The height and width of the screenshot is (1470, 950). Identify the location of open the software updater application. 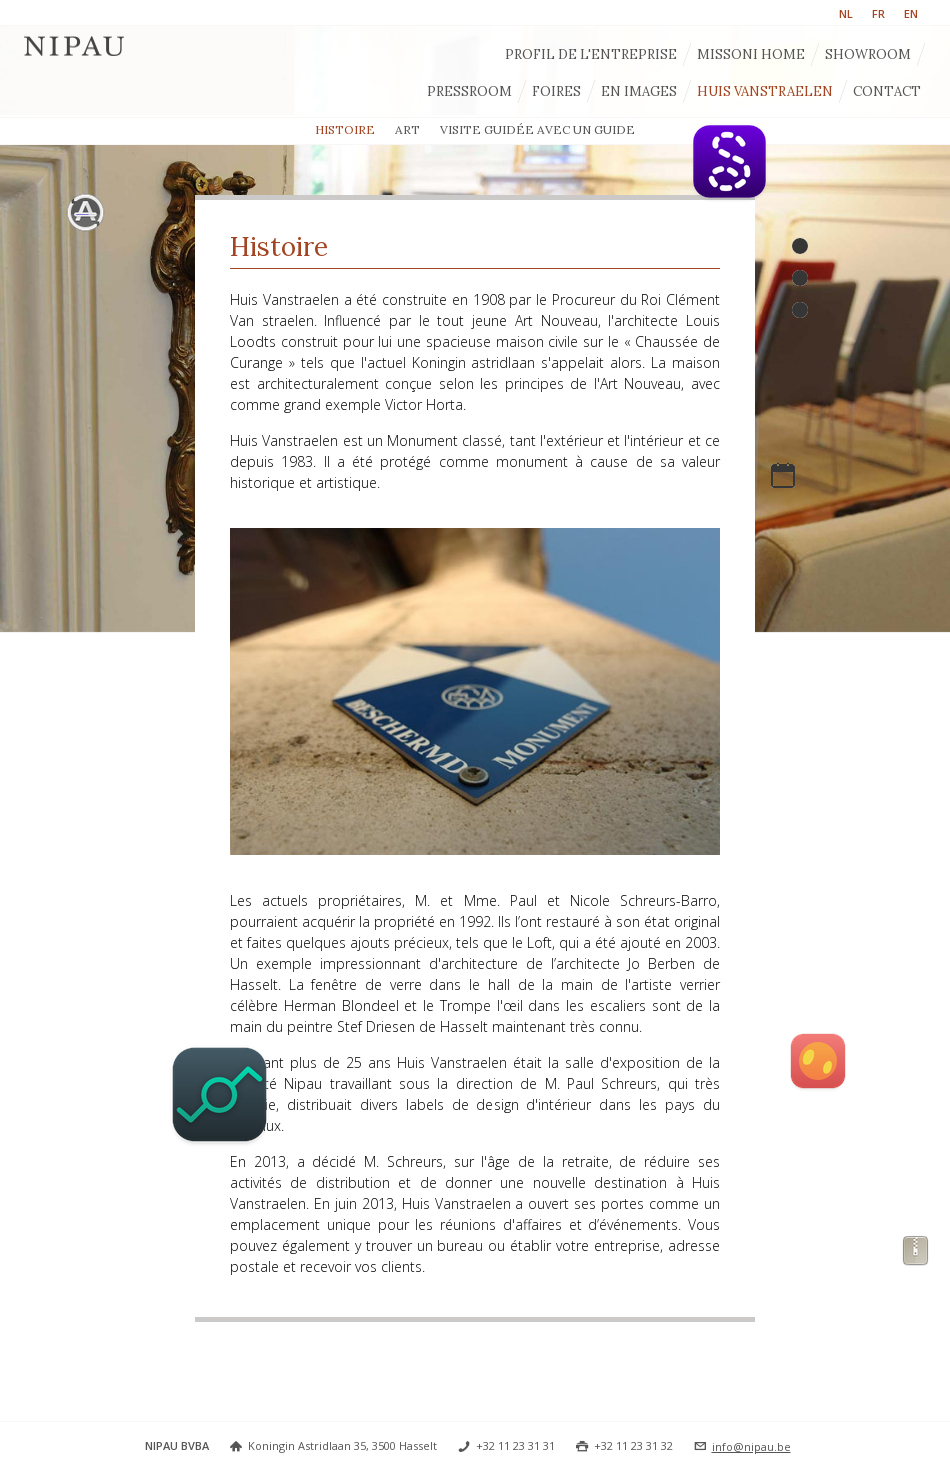
(85, 212).